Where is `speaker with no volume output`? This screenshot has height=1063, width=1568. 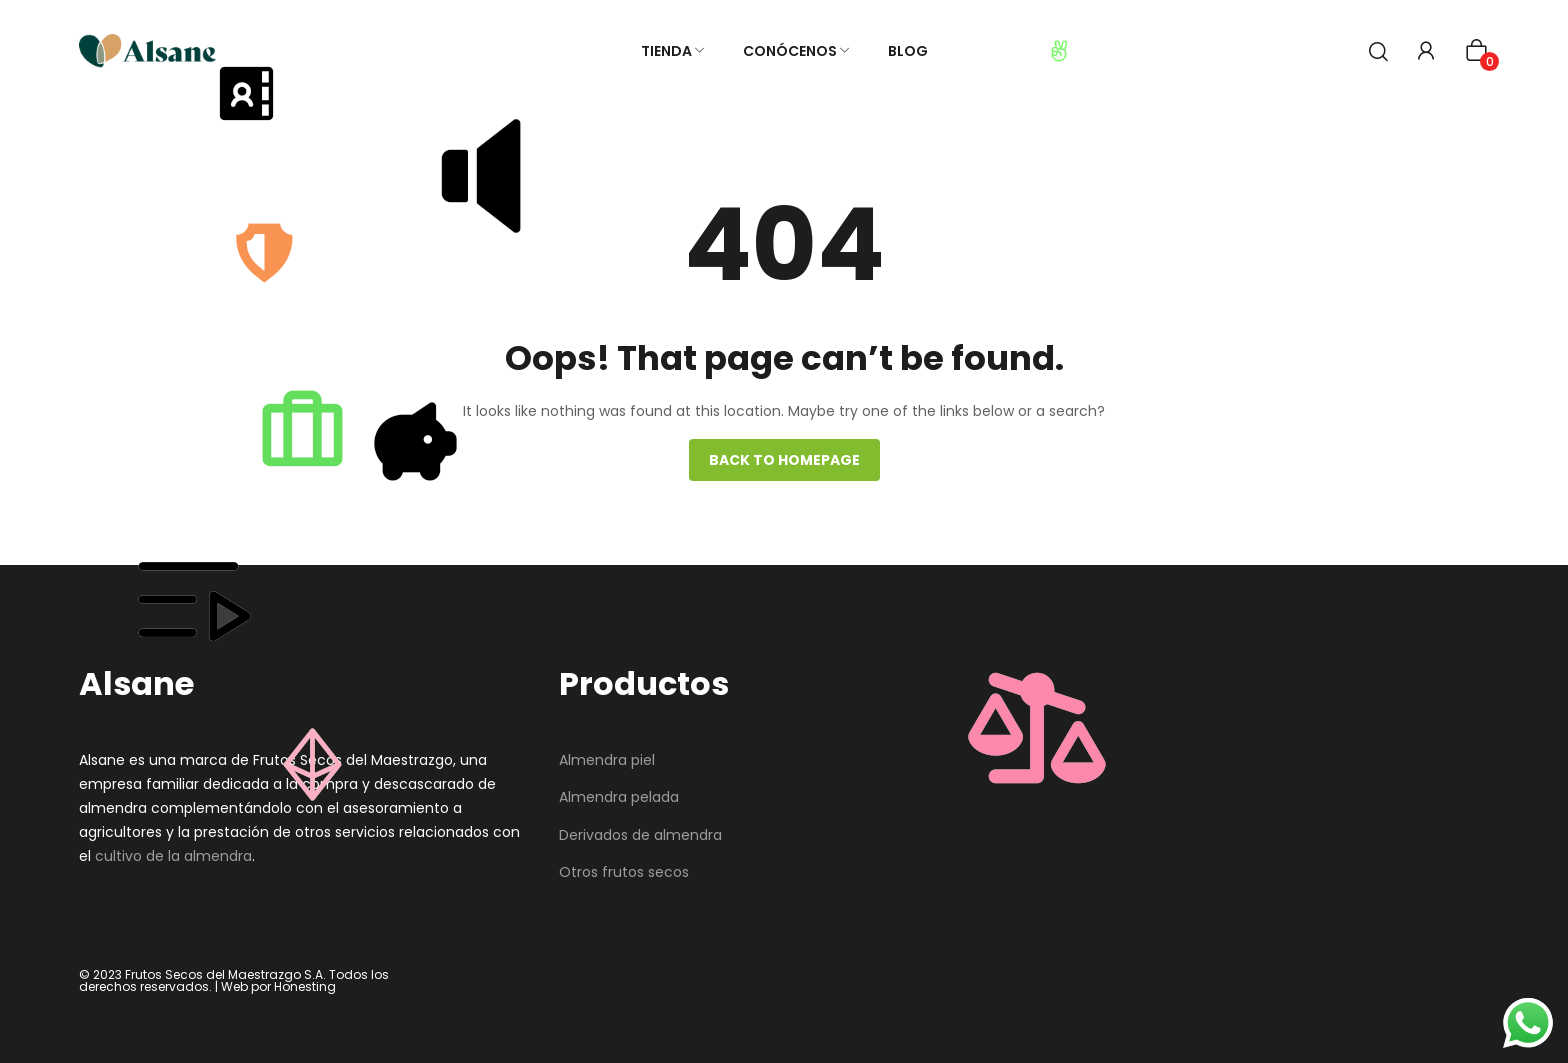 speaker with no volume output is located at coordinates (503, 176).